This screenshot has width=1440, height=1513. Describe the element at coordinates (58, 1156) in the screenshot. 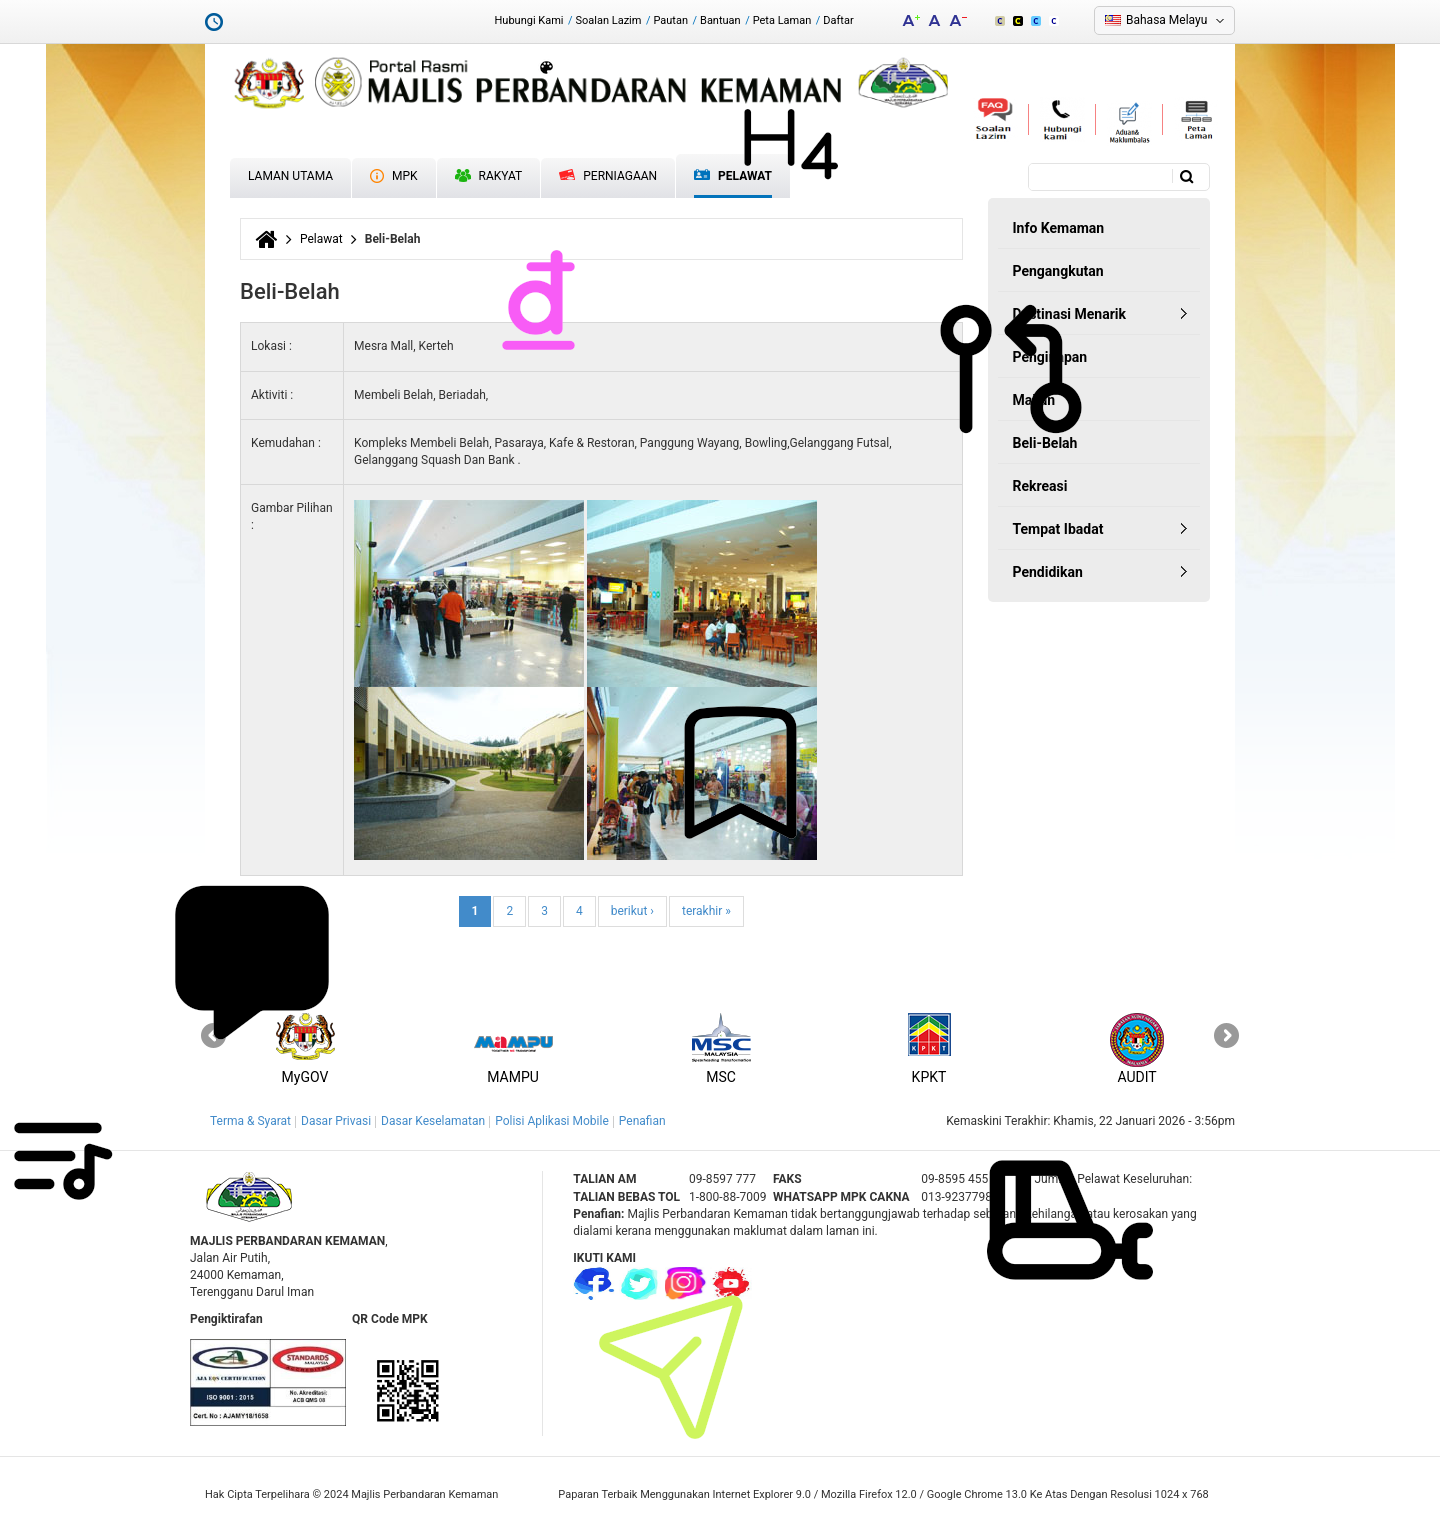

I see `view your playlist` at that location.